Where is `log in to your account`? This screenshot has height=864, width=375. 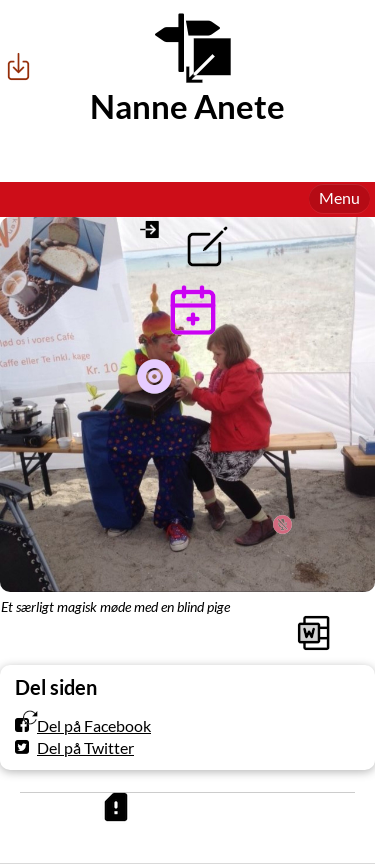 log in to your account is located at coordinates (149, 229).